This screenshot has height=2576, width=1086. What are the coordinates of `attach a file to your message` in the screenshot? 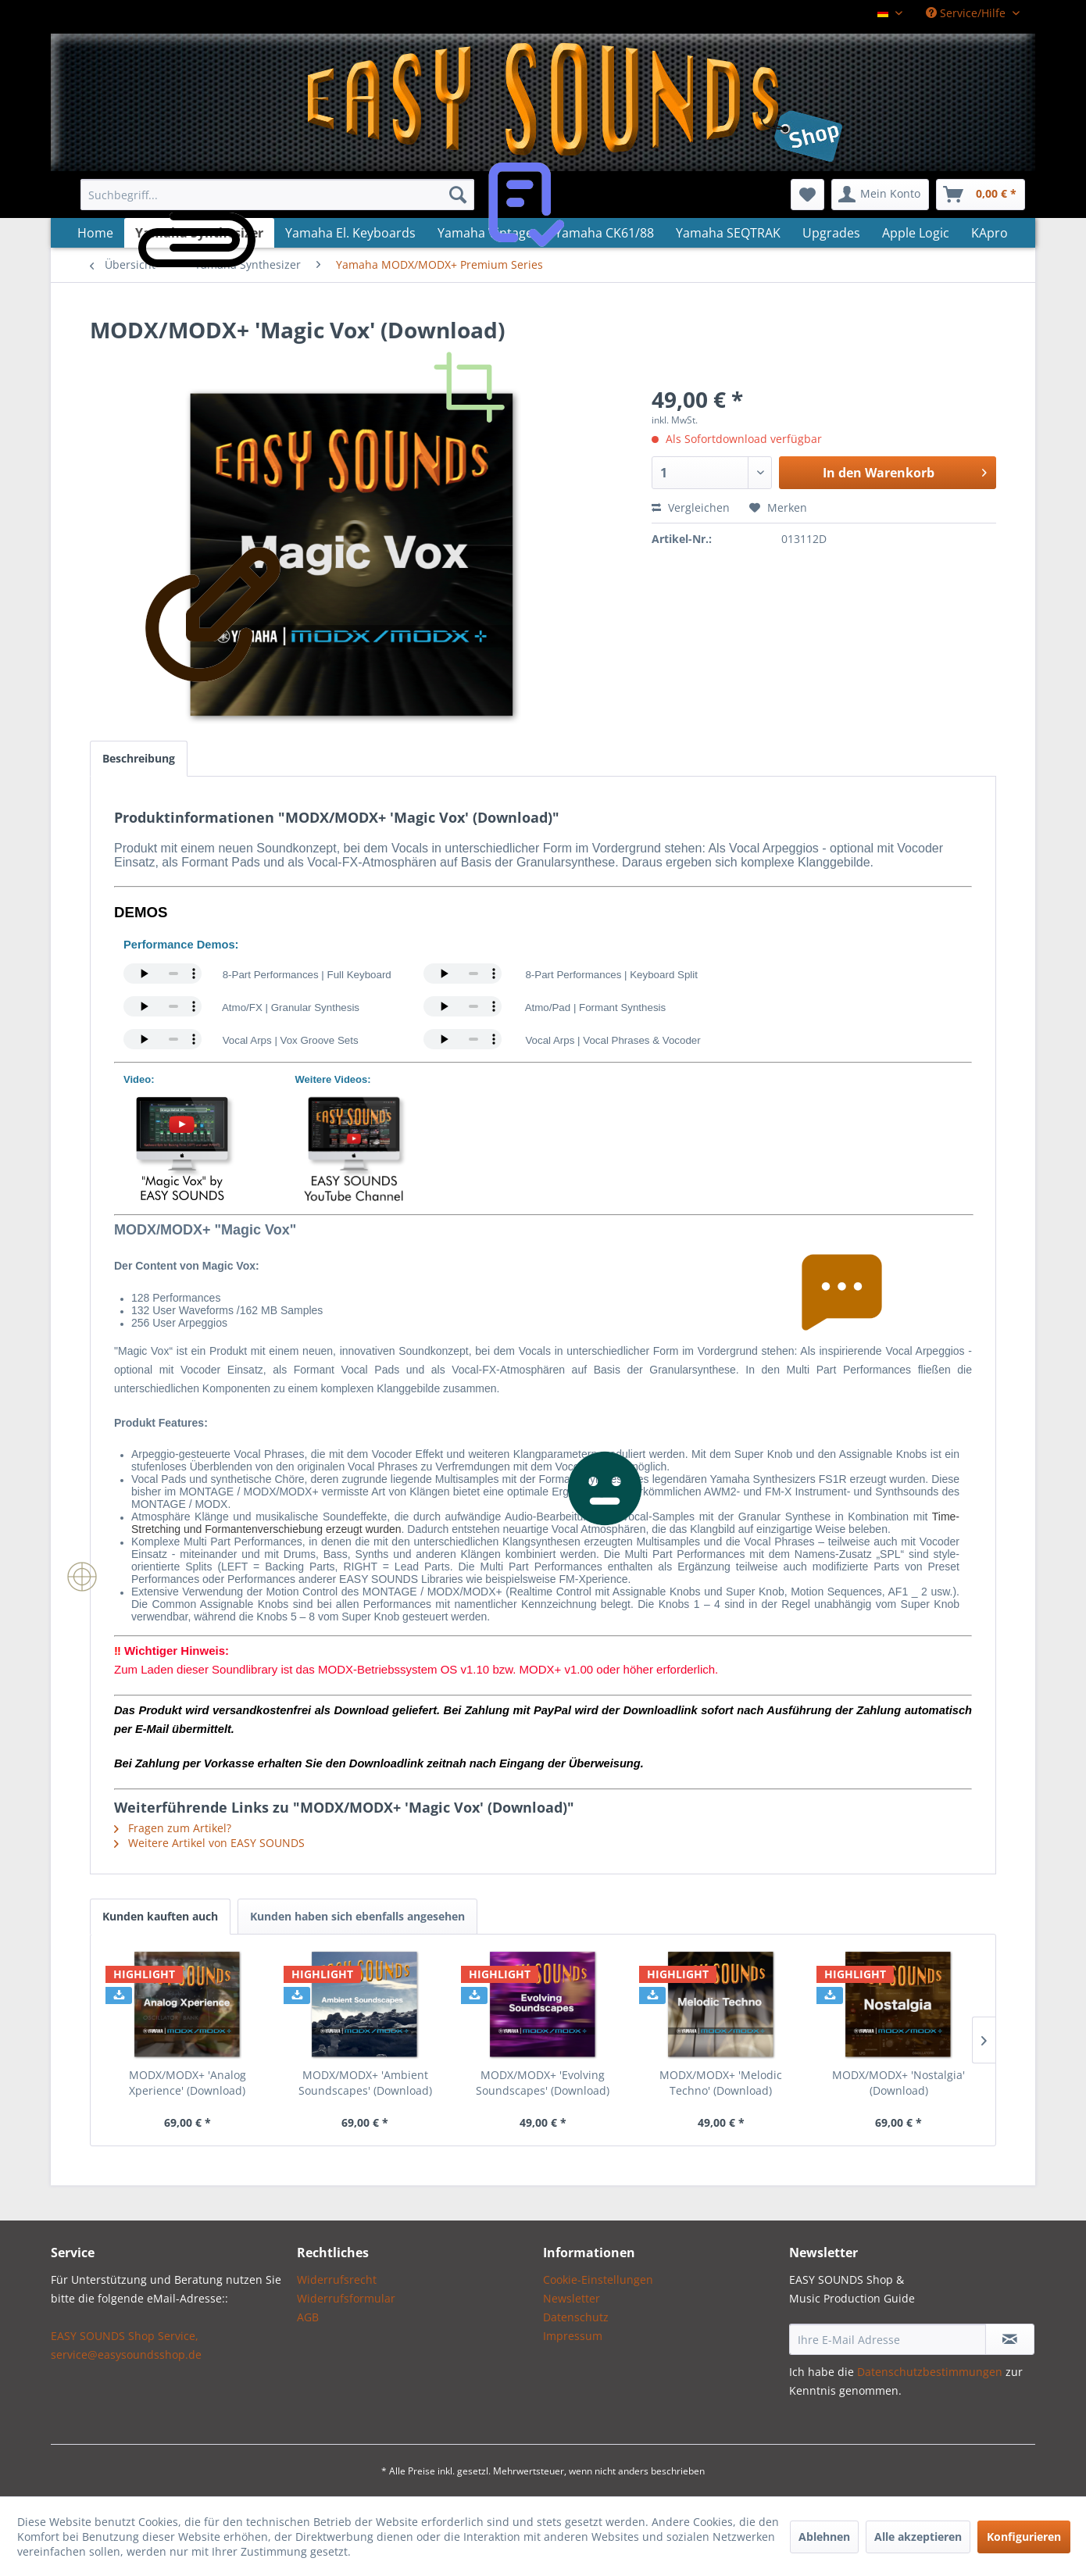 It's located at (197, 240).